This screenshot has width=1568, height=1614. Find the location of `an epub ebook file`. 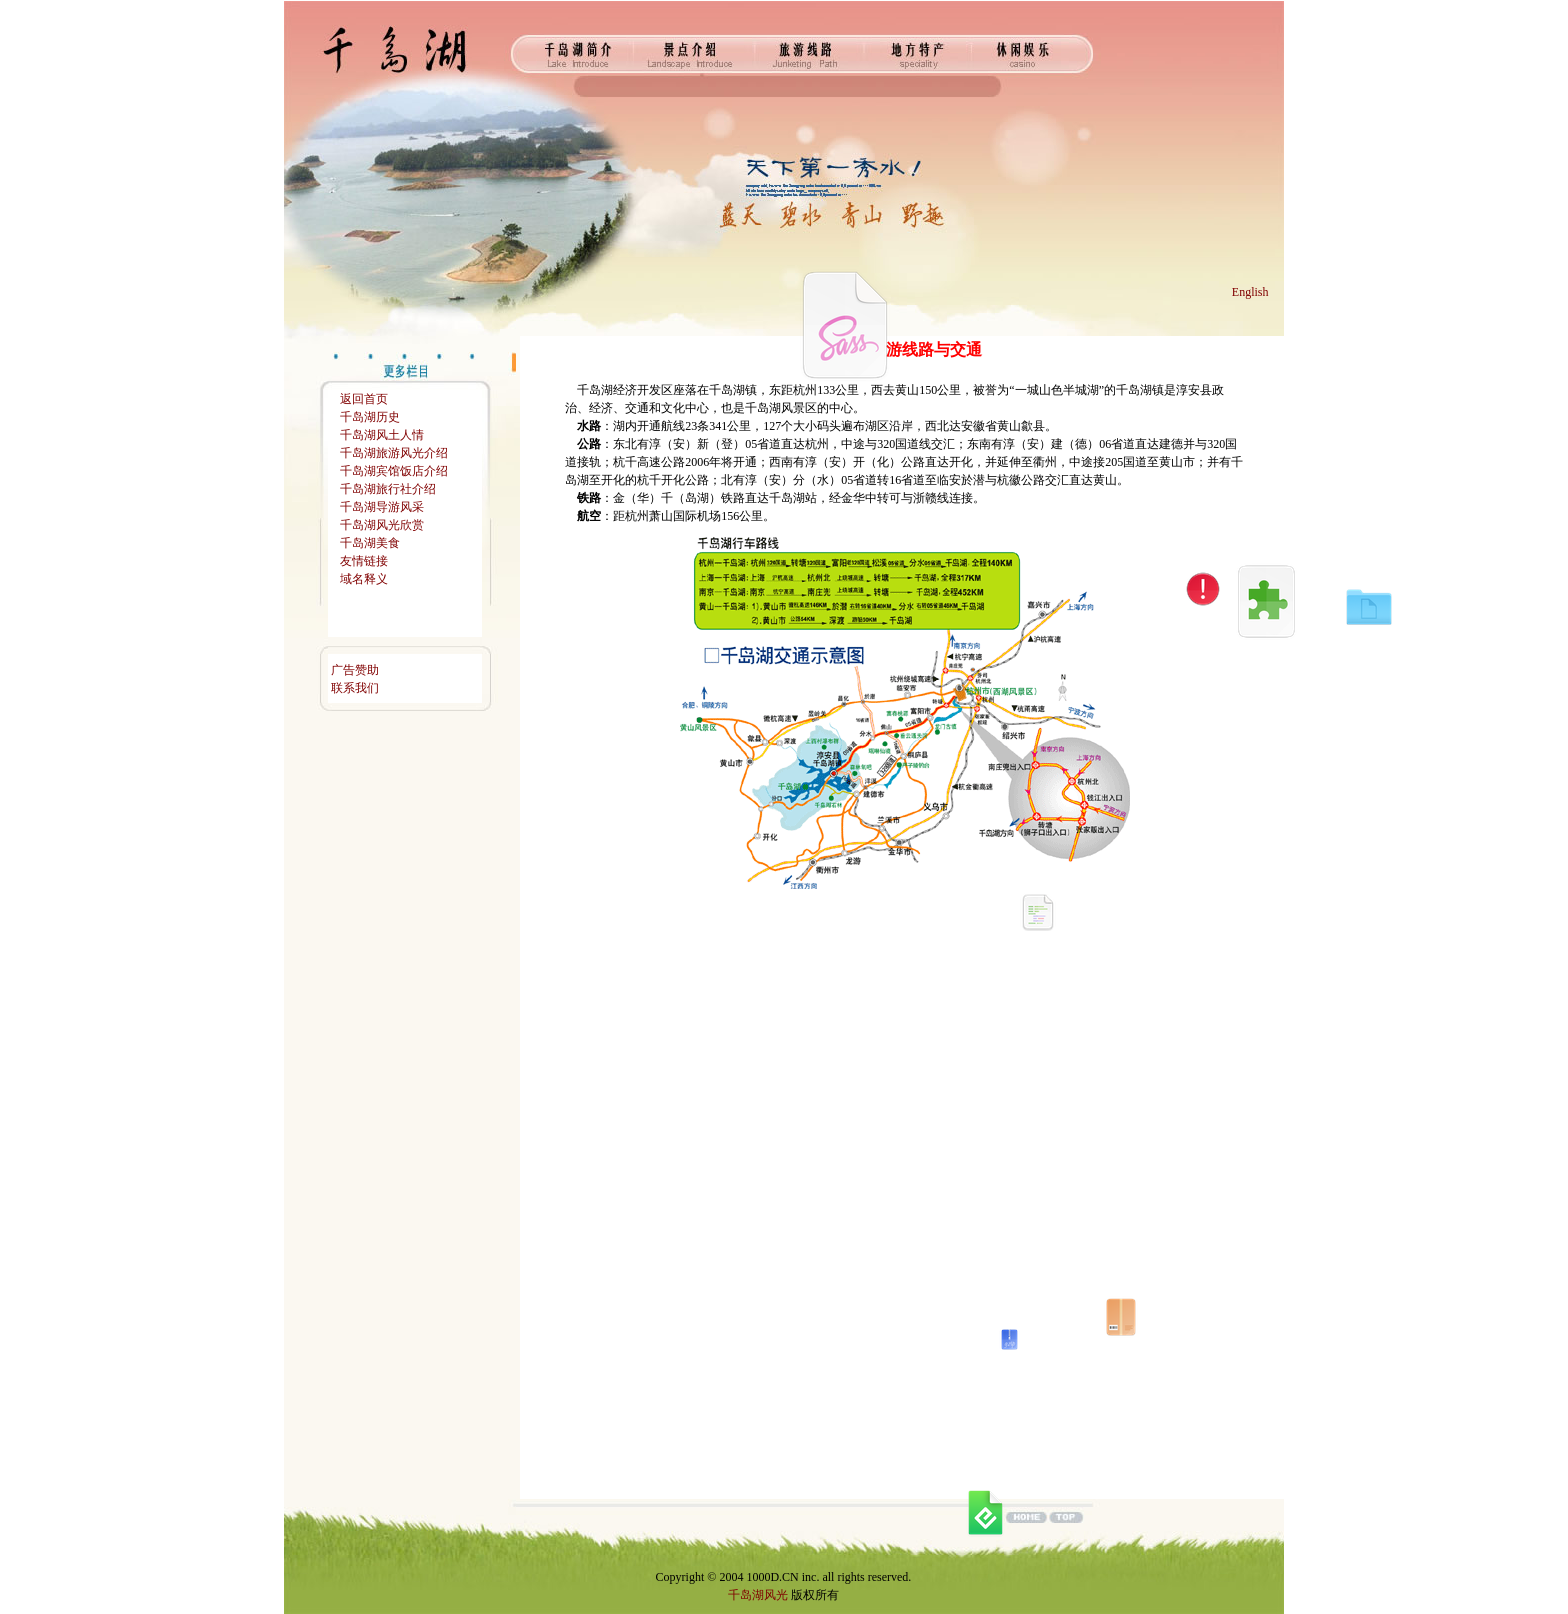

an epub ebook file is located at coordinates (985, 1513).